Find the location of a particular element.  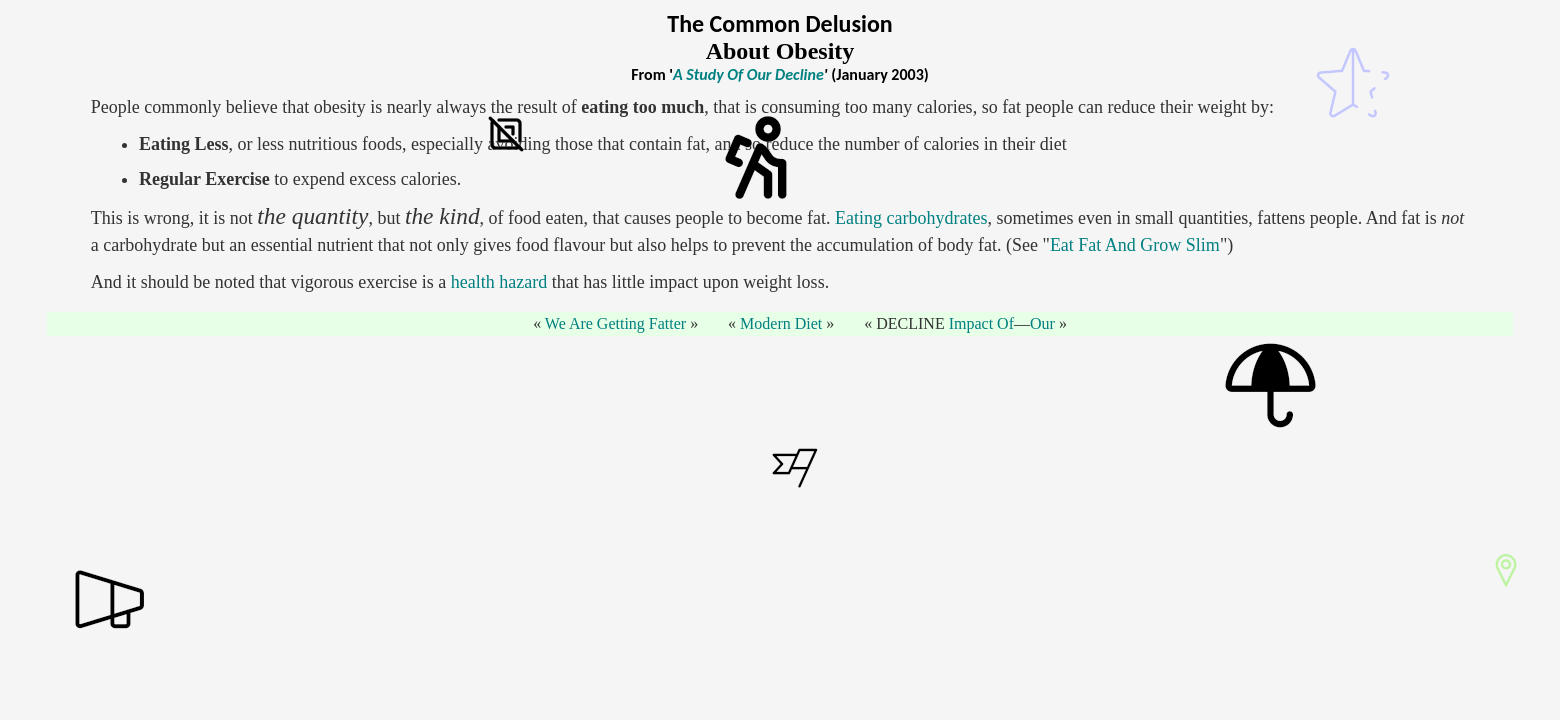

disable box model view is located at coordinates (506, 134).